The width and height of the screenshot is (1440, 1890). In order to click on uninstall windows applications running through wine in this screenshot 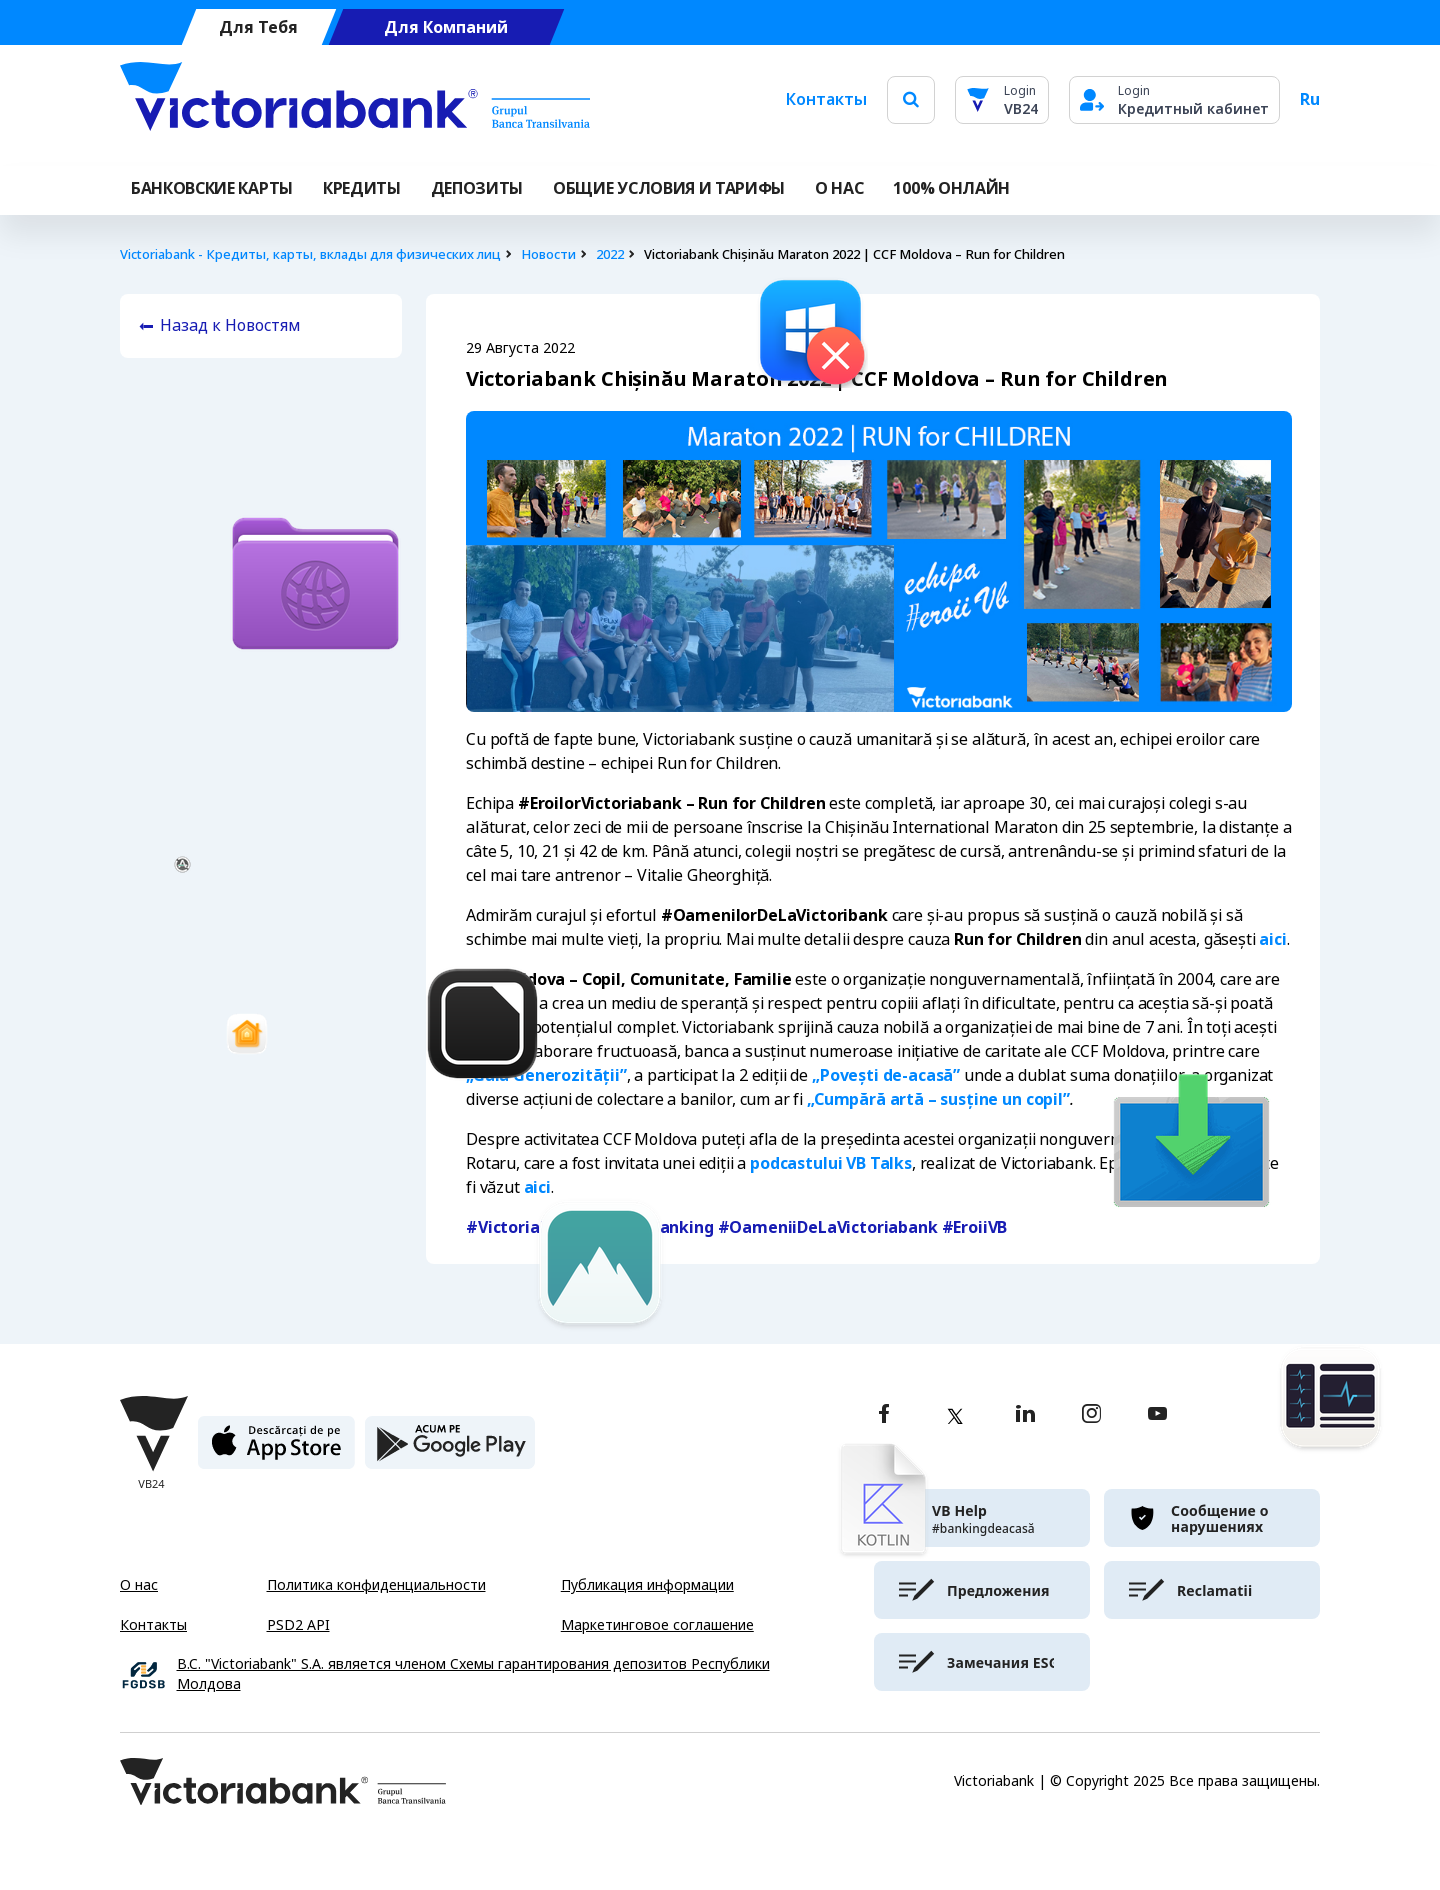, I will do `click(810, 330)`.